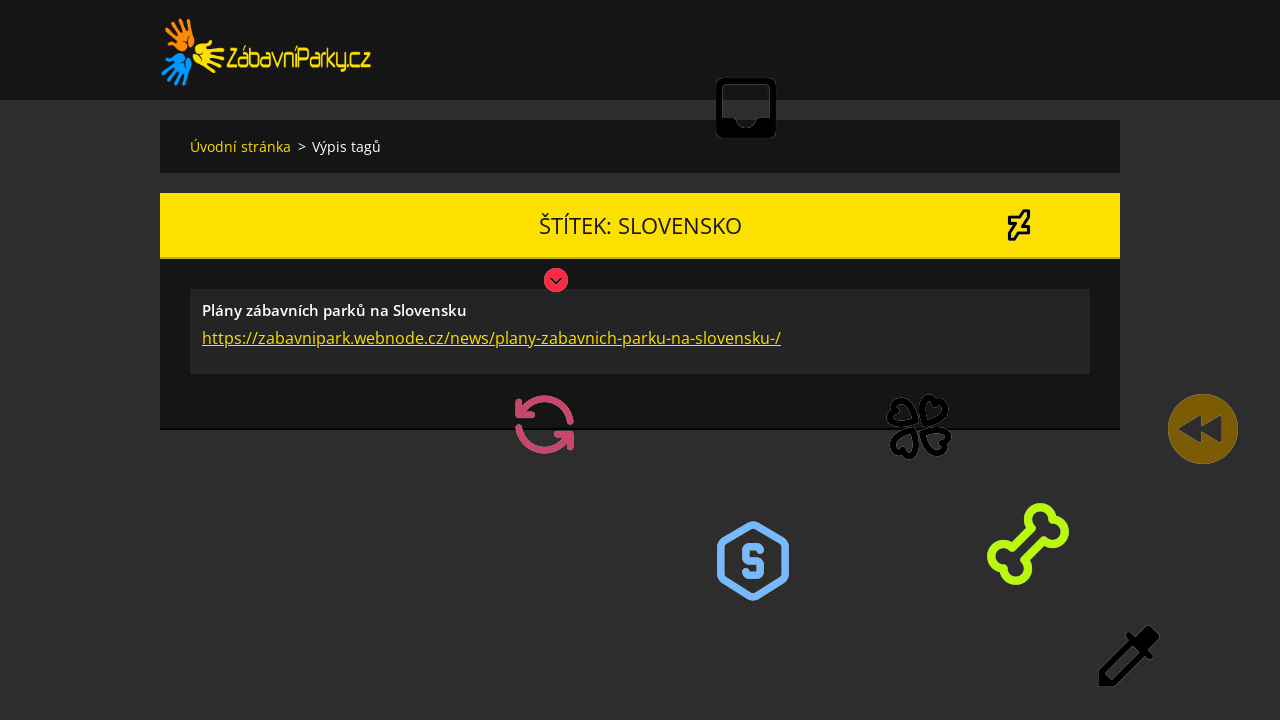 Image resolution: width=1280 pixels, height=720 pixels. What do you see at coordinates (1019, 225) in the screenshot?
I see `visit deviantart profile or page` at bounding box center [1019, 225].